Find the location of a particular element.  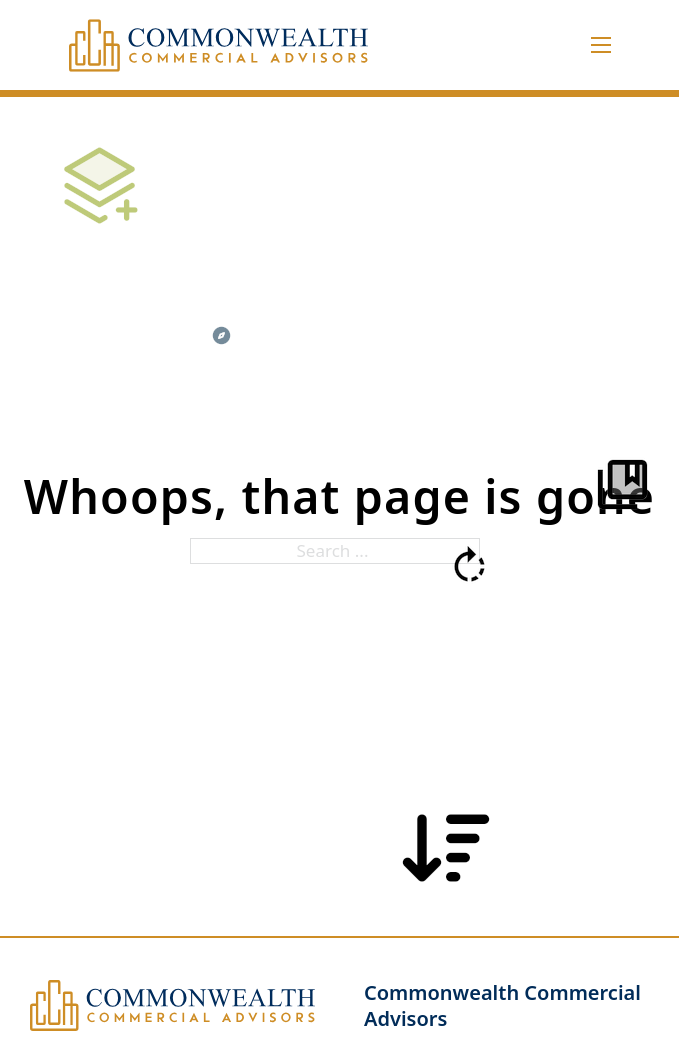

access navigation or directional features is located at coordinates (221, 335).